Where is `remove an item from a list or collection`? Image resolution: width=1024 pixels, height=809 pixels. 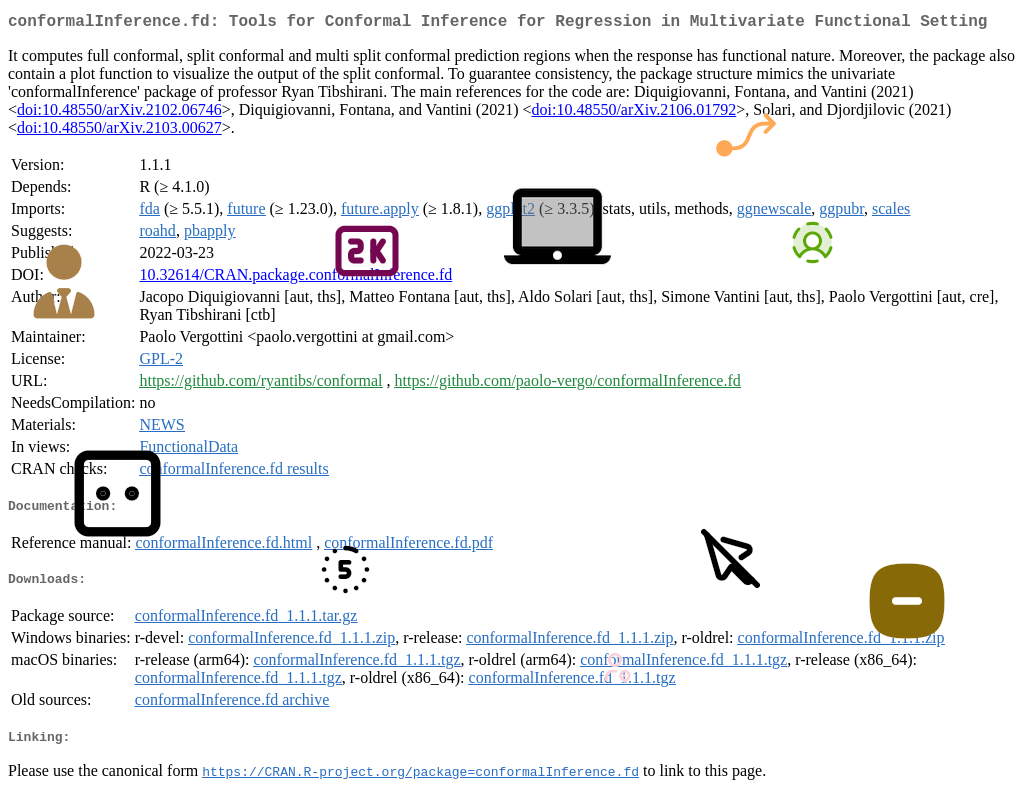 remove an item from a list or collection is located at coordinates (907, 601).